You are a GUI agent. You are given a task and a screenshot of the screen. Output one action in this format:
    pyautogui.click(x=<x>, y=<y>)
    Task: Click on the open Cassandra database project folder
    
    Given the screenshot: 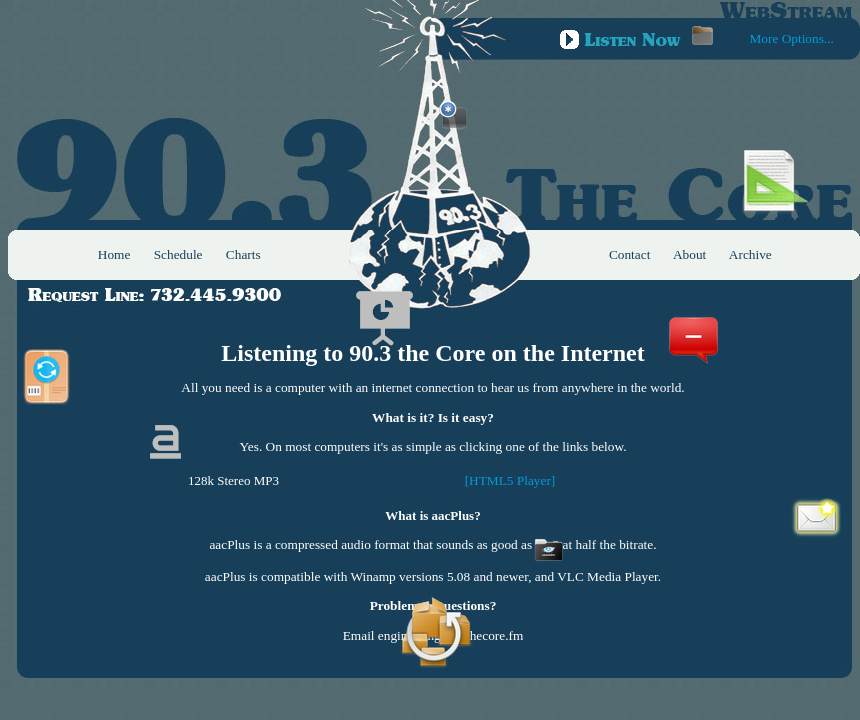 What is the action you would take?
    pyautogui.click(x=548, y=550)
    